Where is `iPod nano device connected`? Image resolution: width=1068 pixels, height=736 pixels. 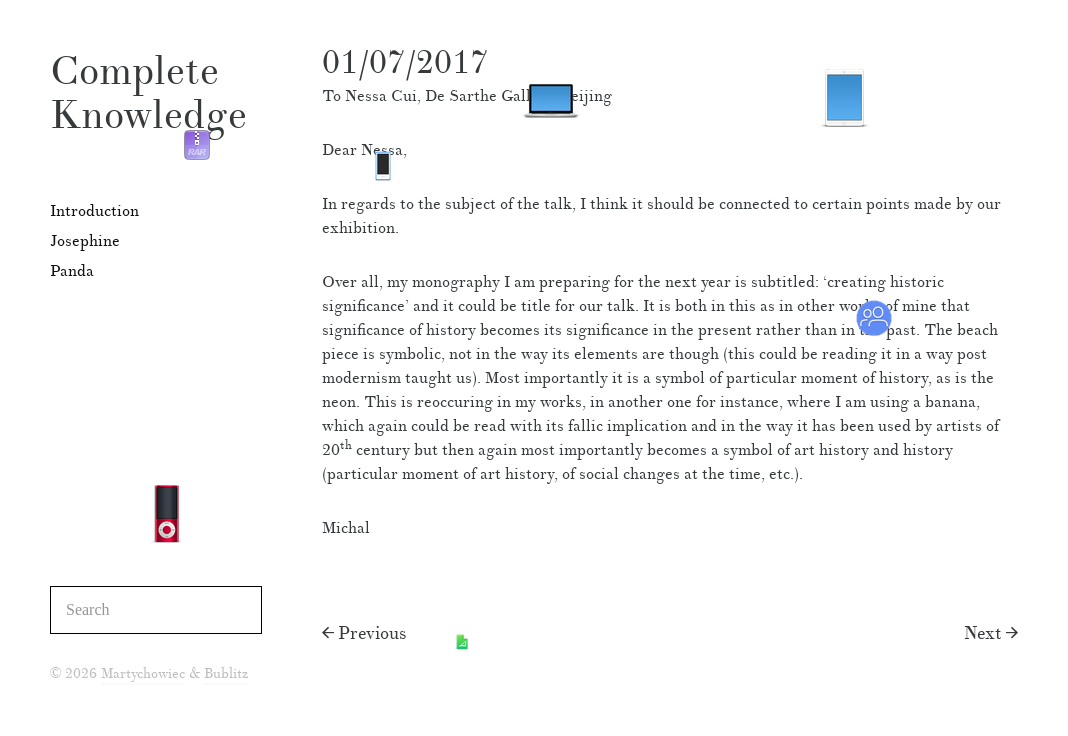
iPod nano device connected is located at coordinates (383, 166).